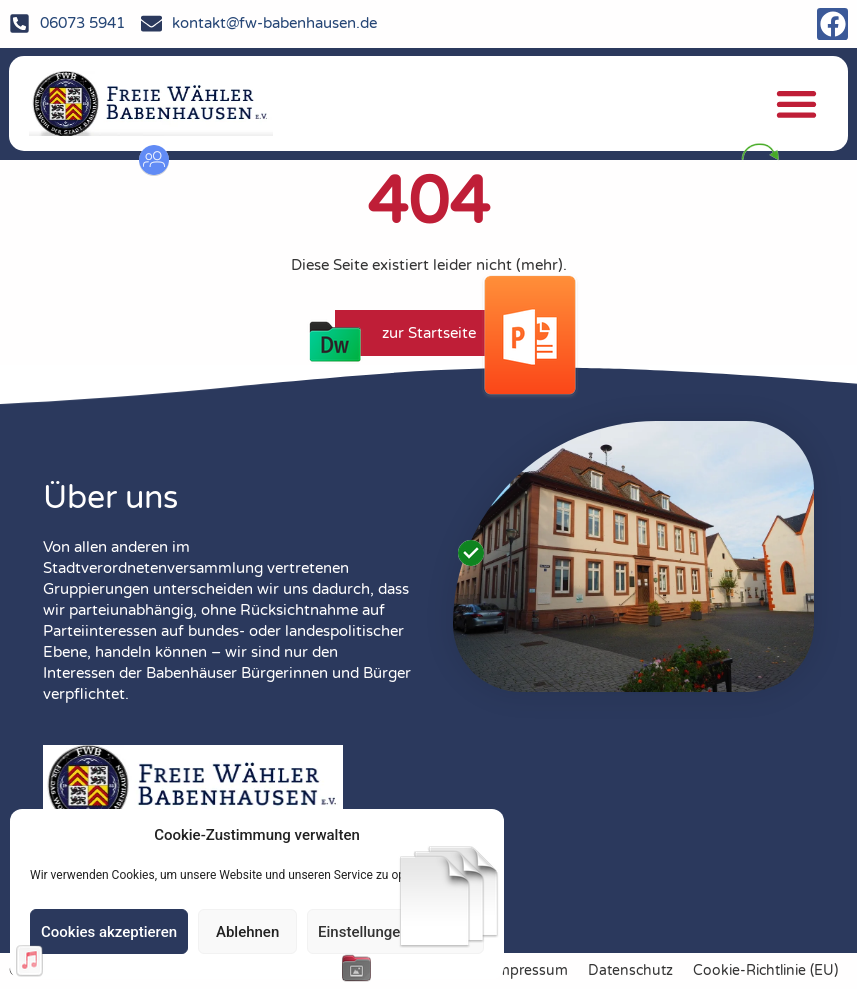 The image size is (857, 989). What do you see at coordinates (335, 343) in the screenshot?
I see `folder containing Adobe Dreamweaver project files` at bounding box center [335, 343].